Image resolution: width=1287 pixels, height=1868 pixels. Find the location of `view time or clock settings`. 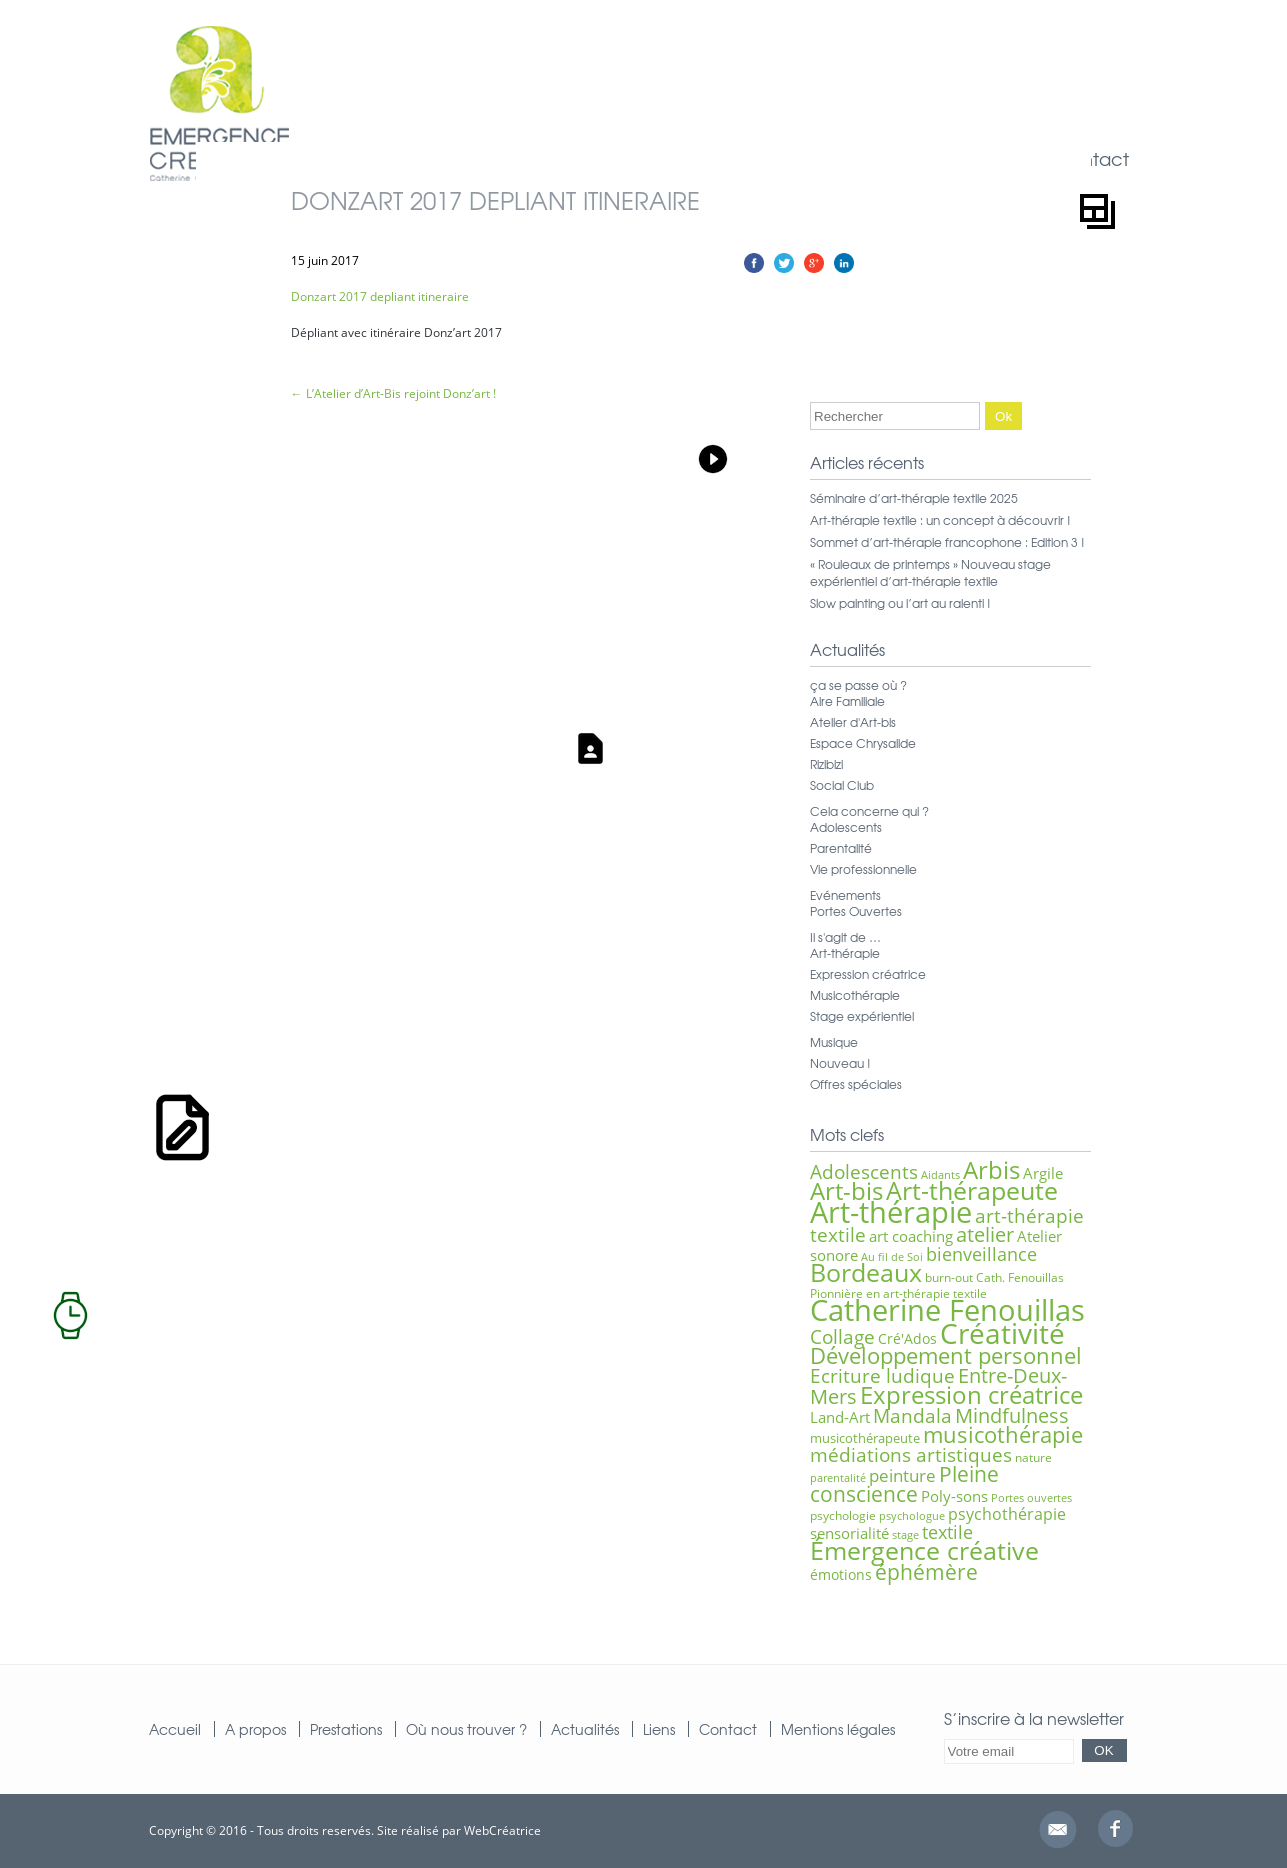

view time or clock settings is located at coordinates (70, 1315).